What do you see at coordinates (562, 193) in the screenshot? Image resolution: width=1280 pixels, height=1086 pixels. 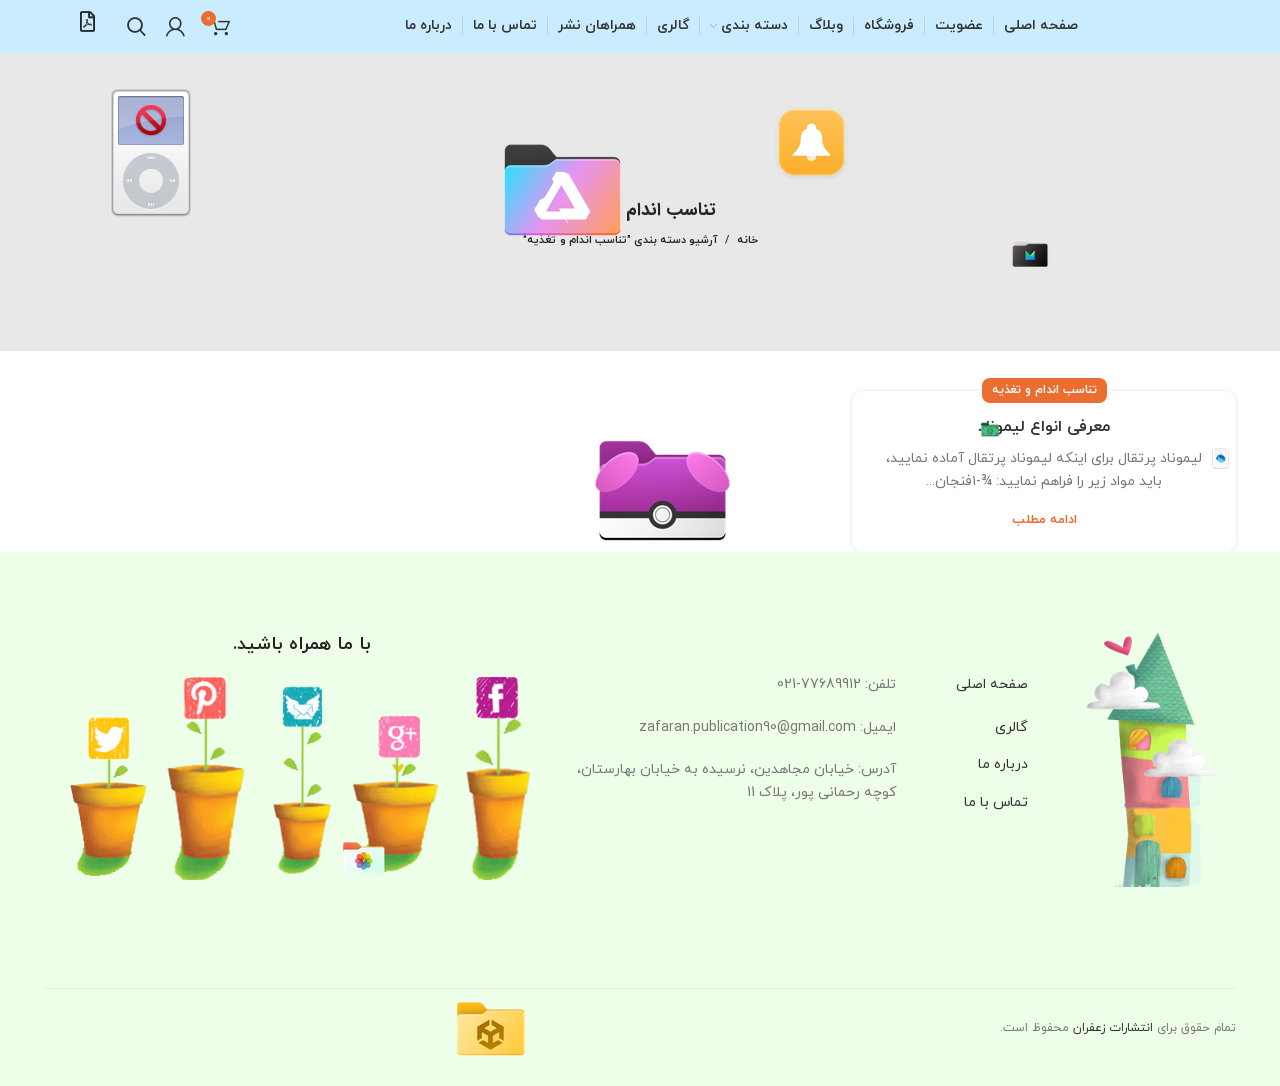 I see `open the Affinity app folder` at bounding box center [562, 193].